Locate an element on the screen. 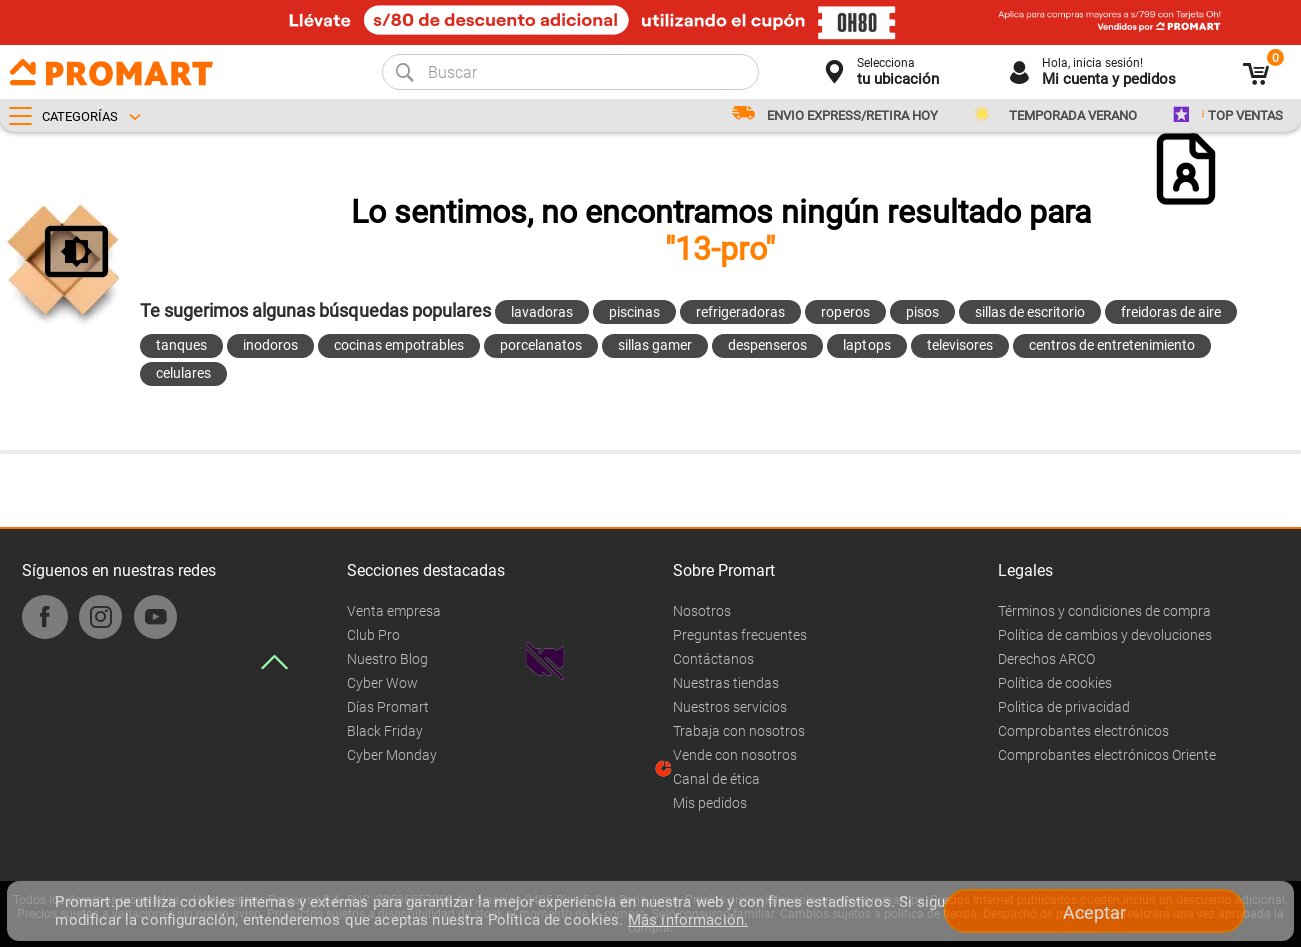 This screenshot has height=947, width=1301. collapse an expanded section is located at coordinates (274, 669).